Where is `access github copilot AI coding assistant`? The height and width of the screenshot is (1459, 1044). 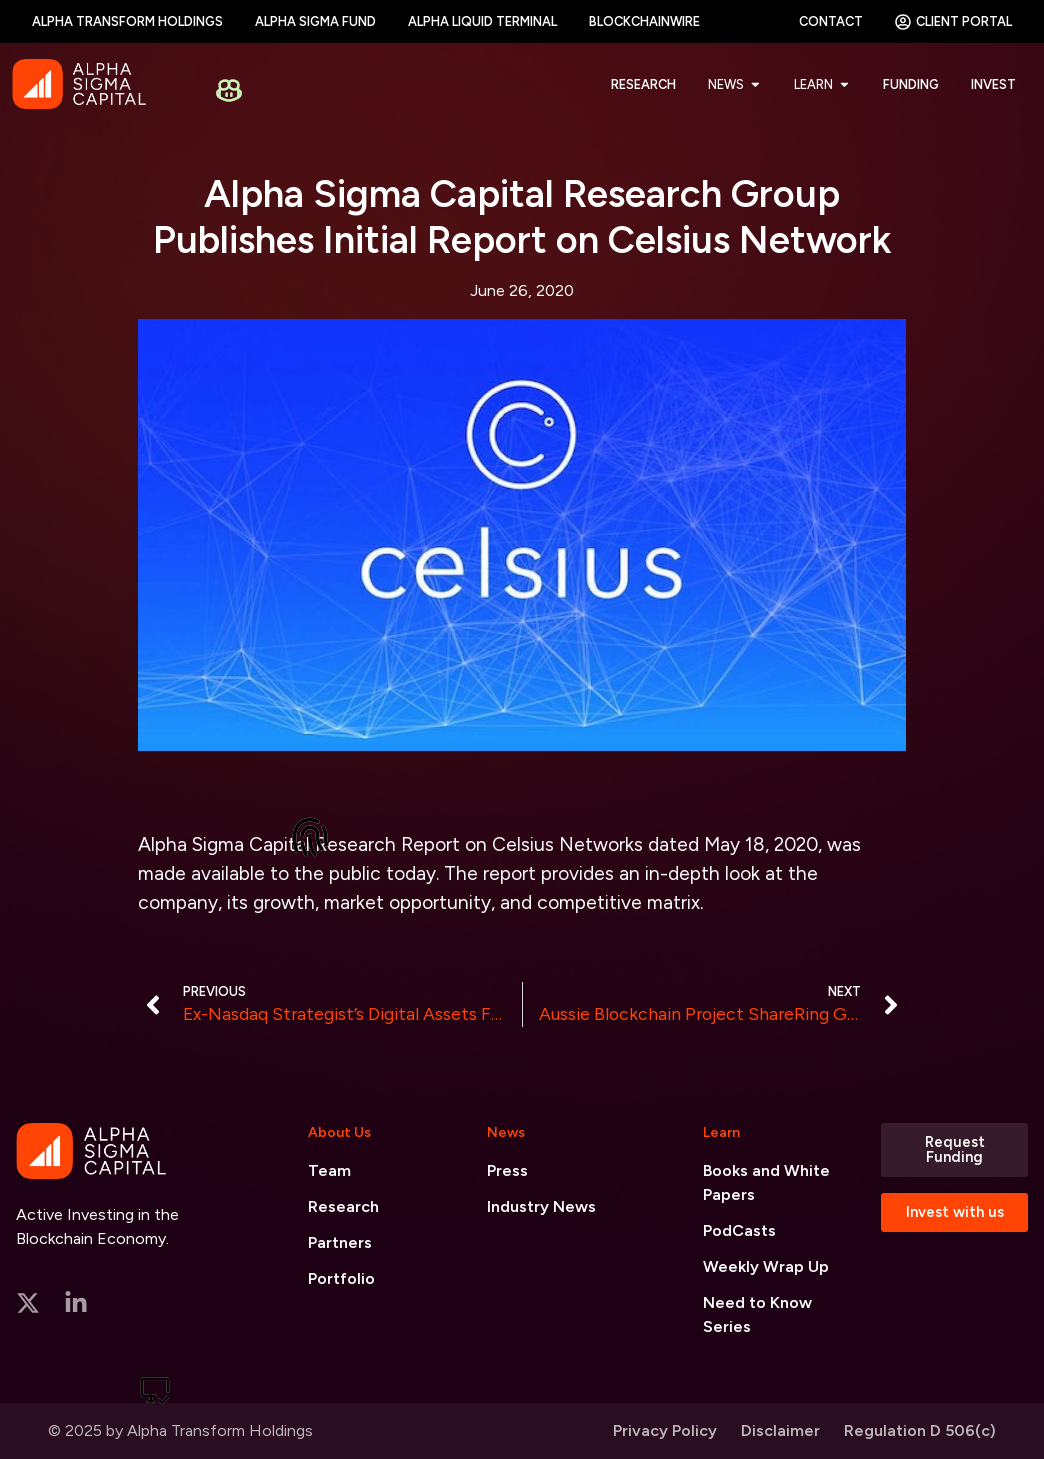
access github copilot AI coding assistant is located at coordinates (229, 90).